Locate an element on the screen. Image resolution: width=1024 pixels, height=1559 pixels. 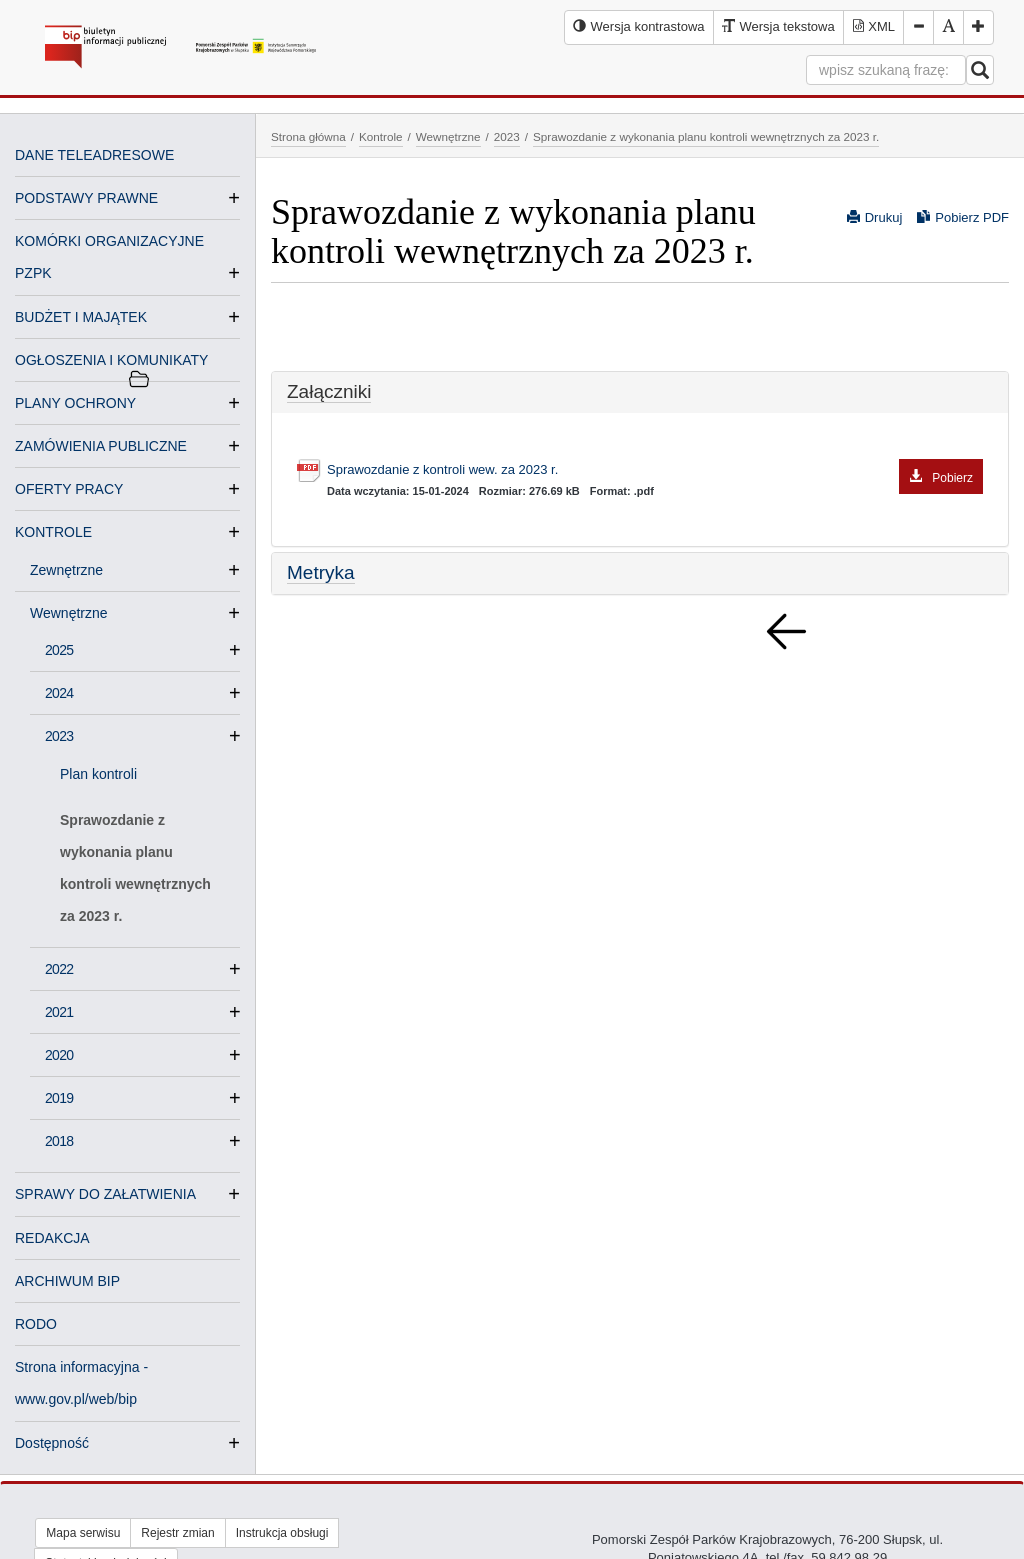
view contents of an open folder is located at coordinates (139, 379).